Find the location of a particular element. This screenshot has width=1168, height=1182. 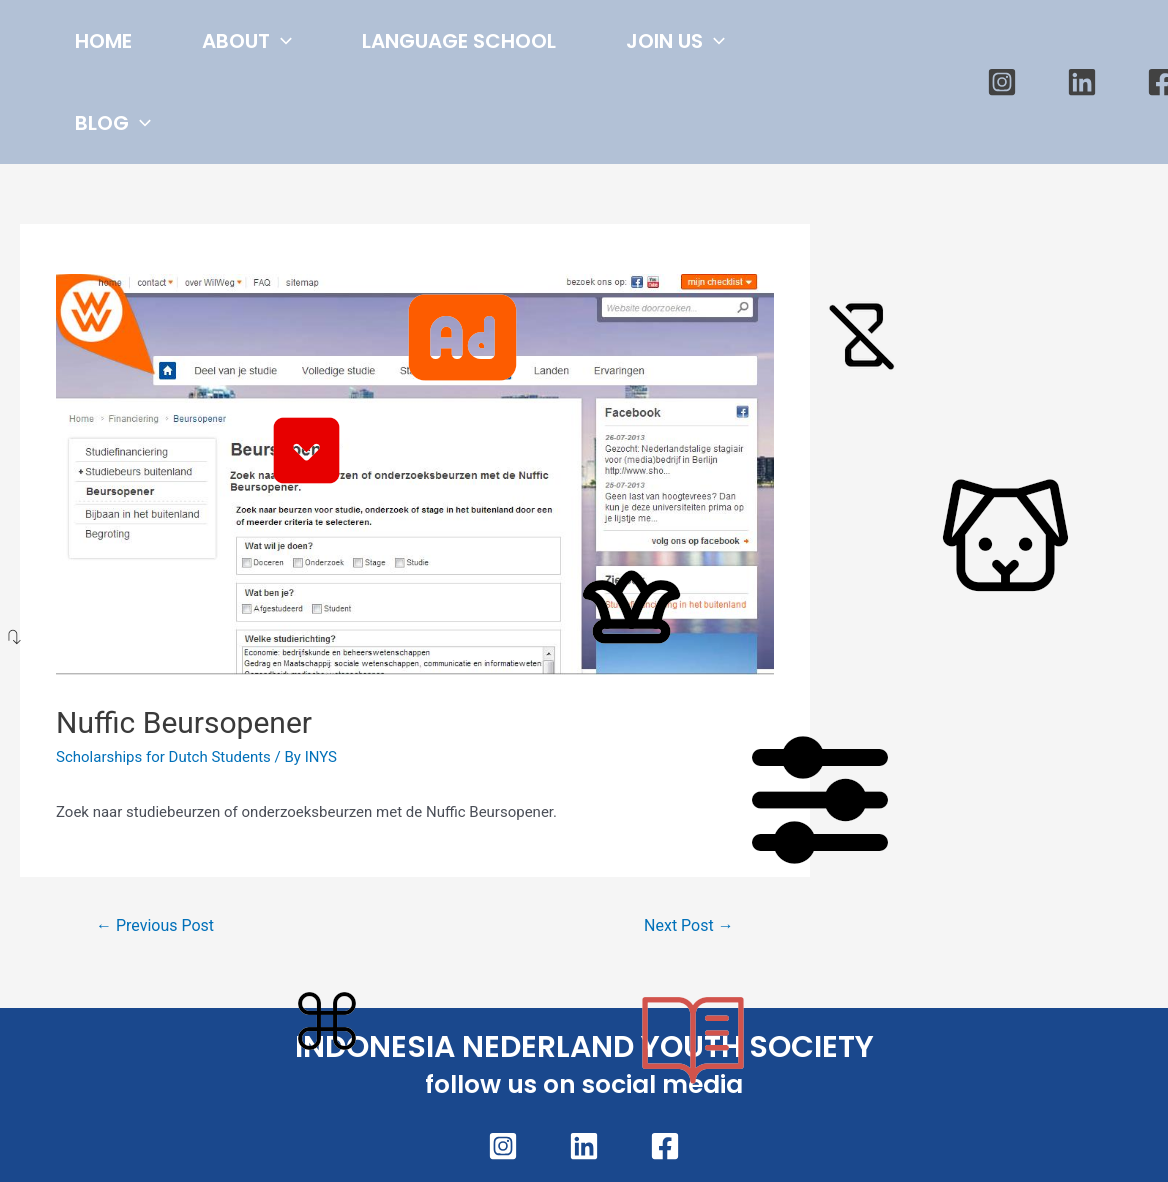

keyboard shortcut or command key symbol is located at coordinates (327, 1021).